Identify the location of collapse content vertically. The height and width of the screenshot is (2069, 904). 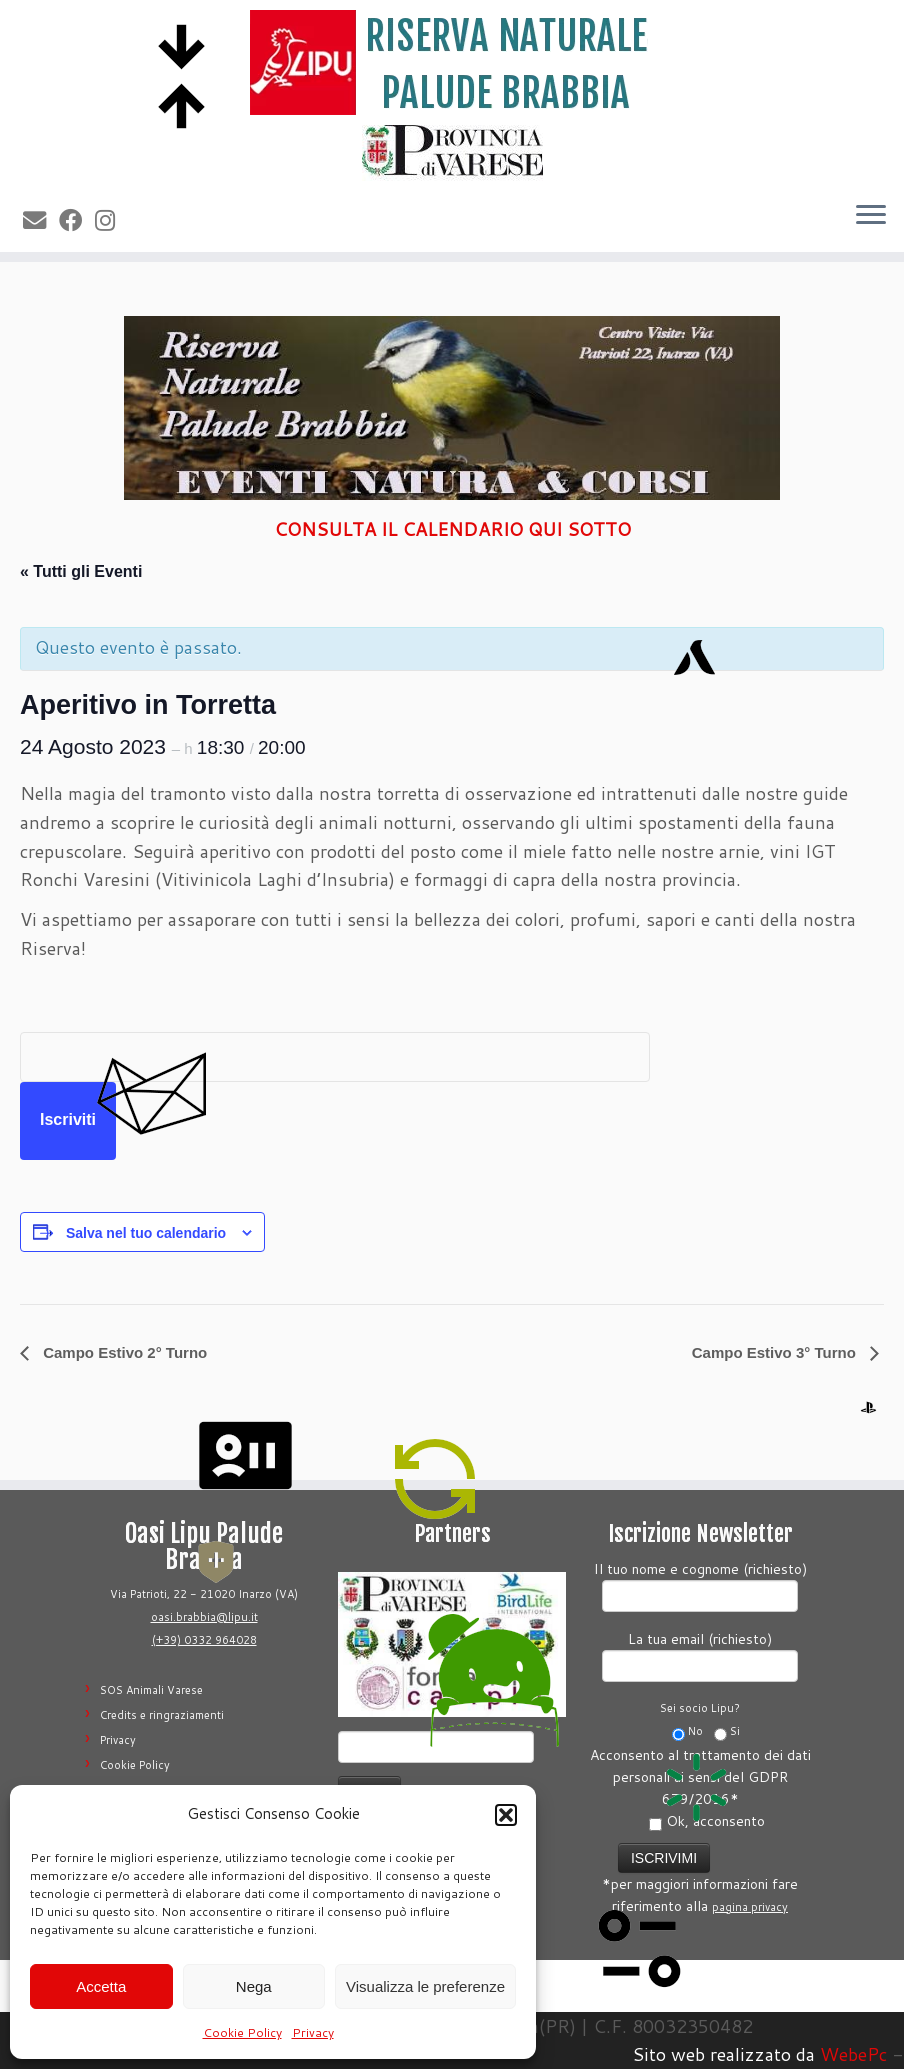
(181, 76).